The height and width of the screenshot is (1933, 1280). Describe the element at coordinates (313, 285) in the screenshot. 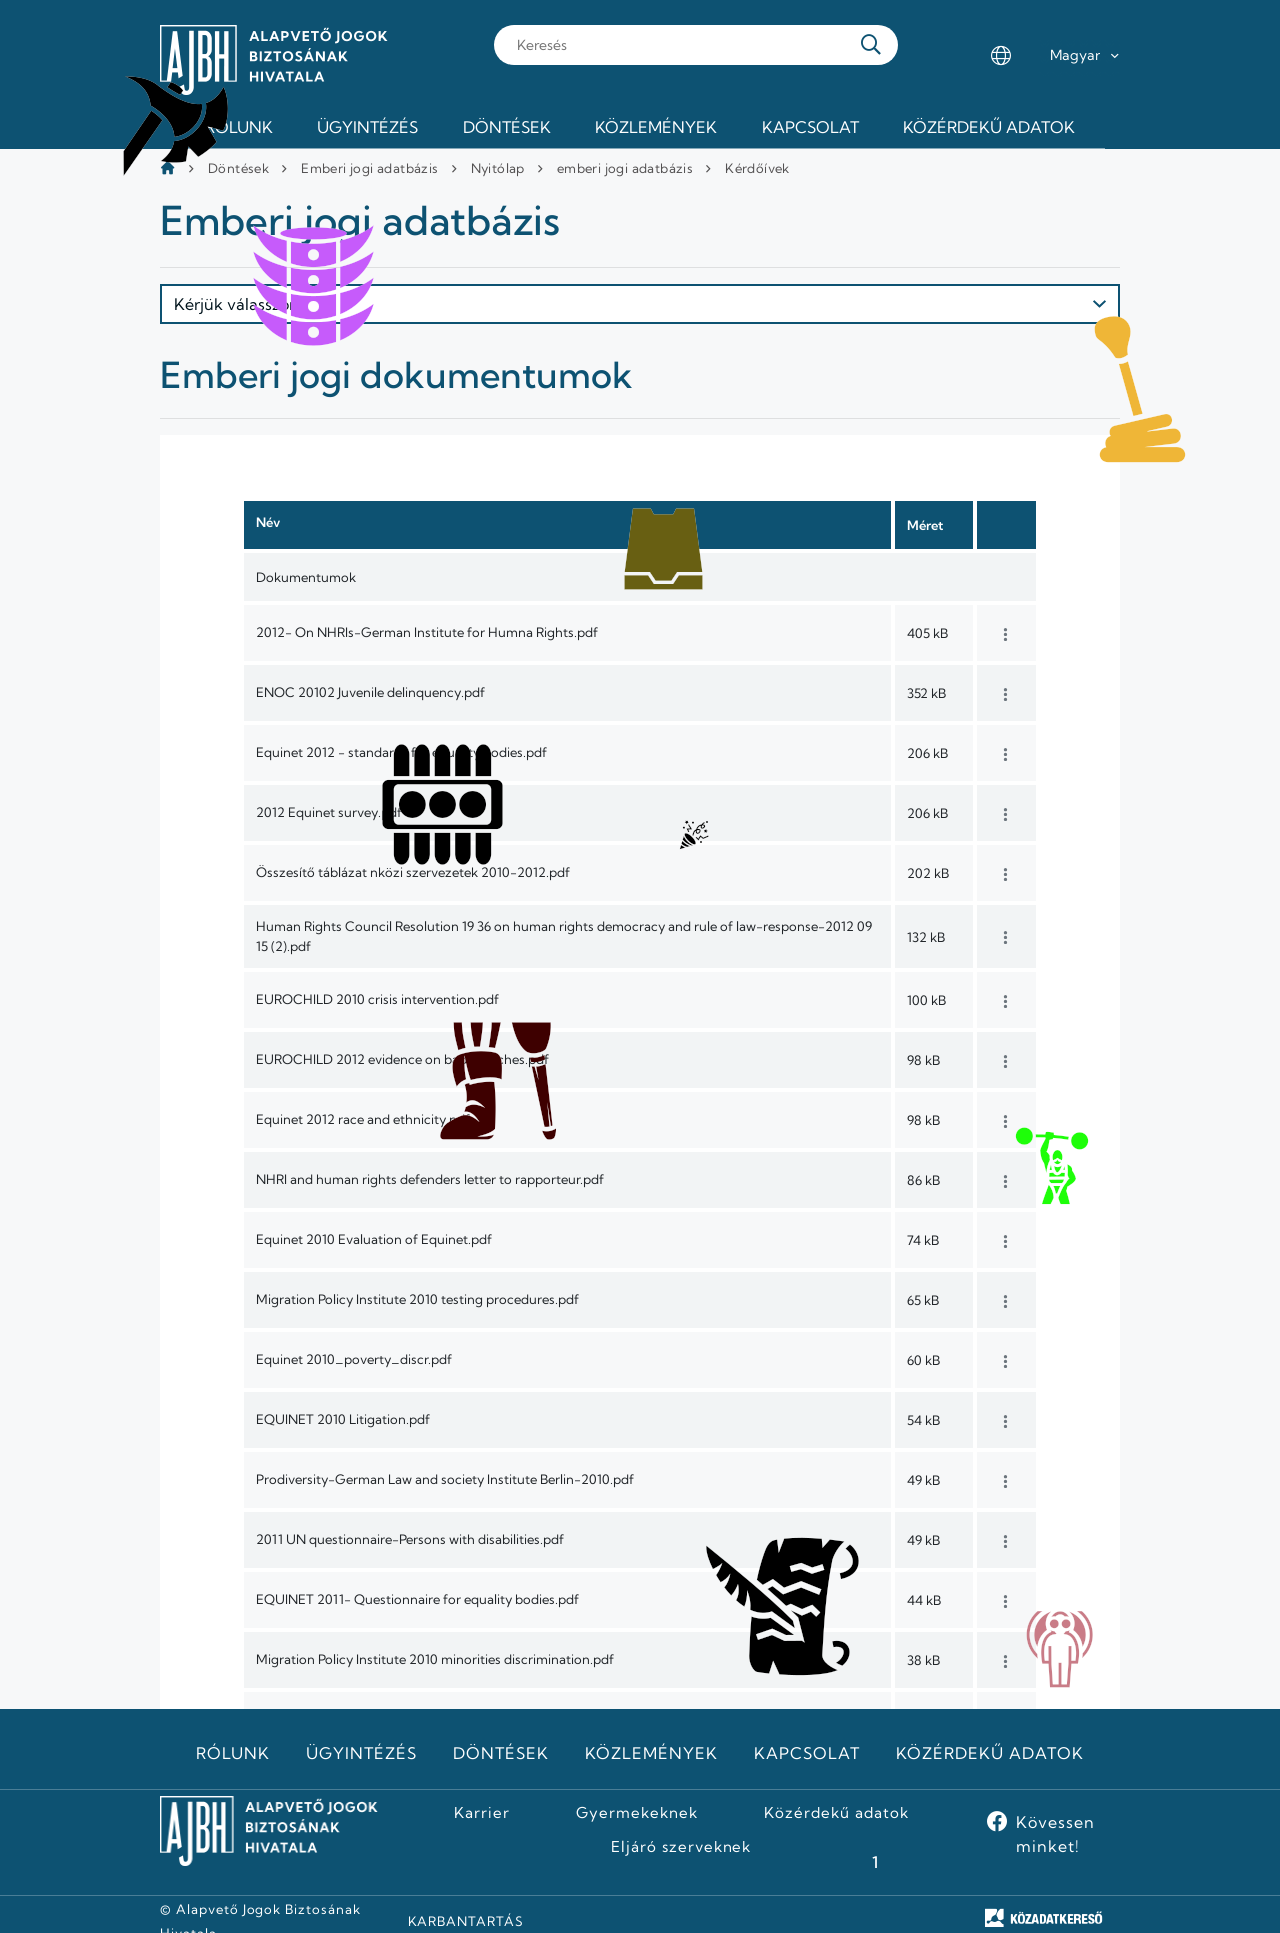

I see `server or database storage indicator` at that location.